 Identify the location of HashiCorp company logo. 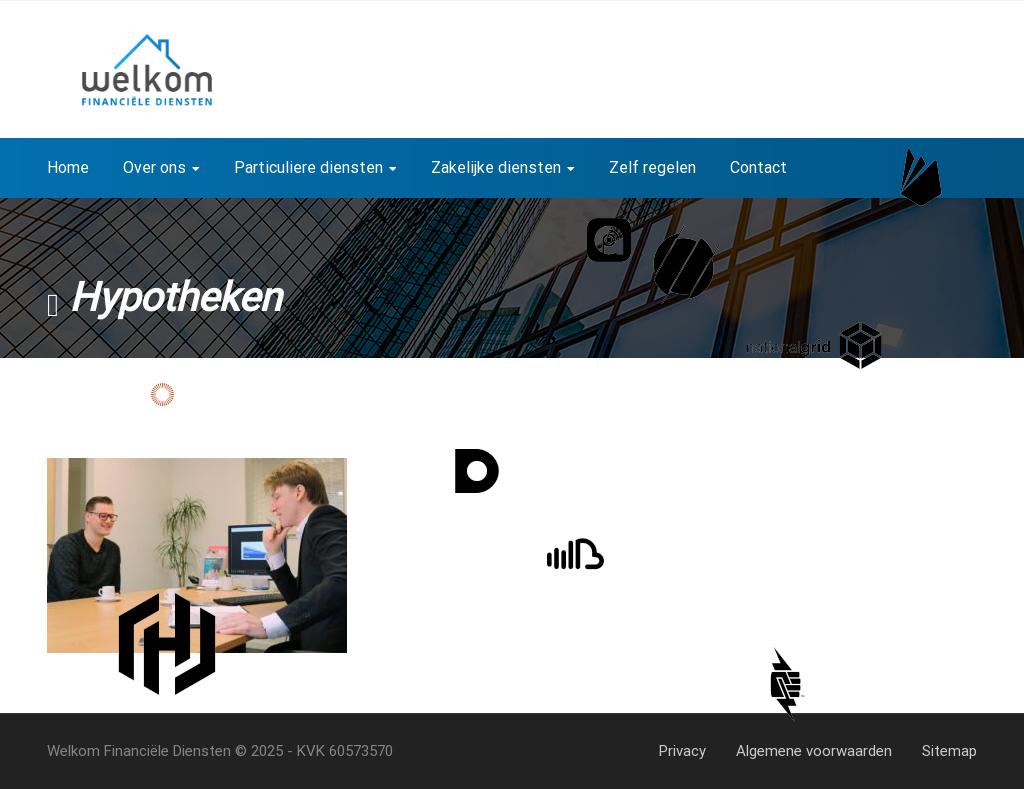
(167, 644).